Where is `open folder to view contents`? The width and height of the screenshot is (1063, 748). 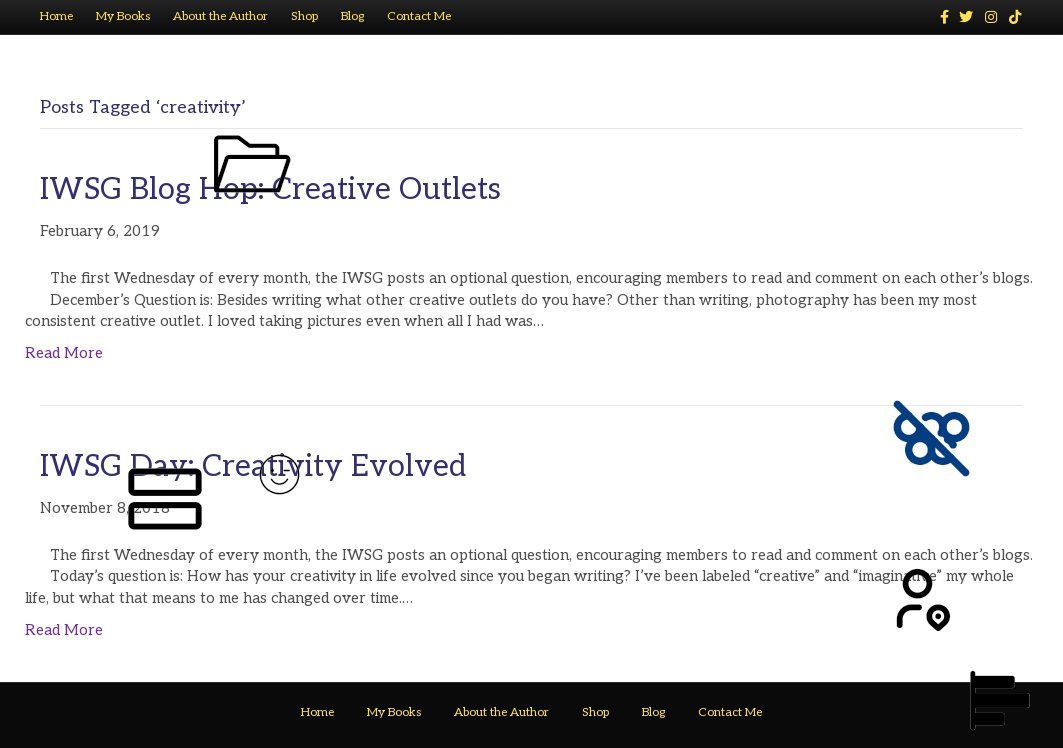
open folder to view contents is located at coordinates (249, 162).